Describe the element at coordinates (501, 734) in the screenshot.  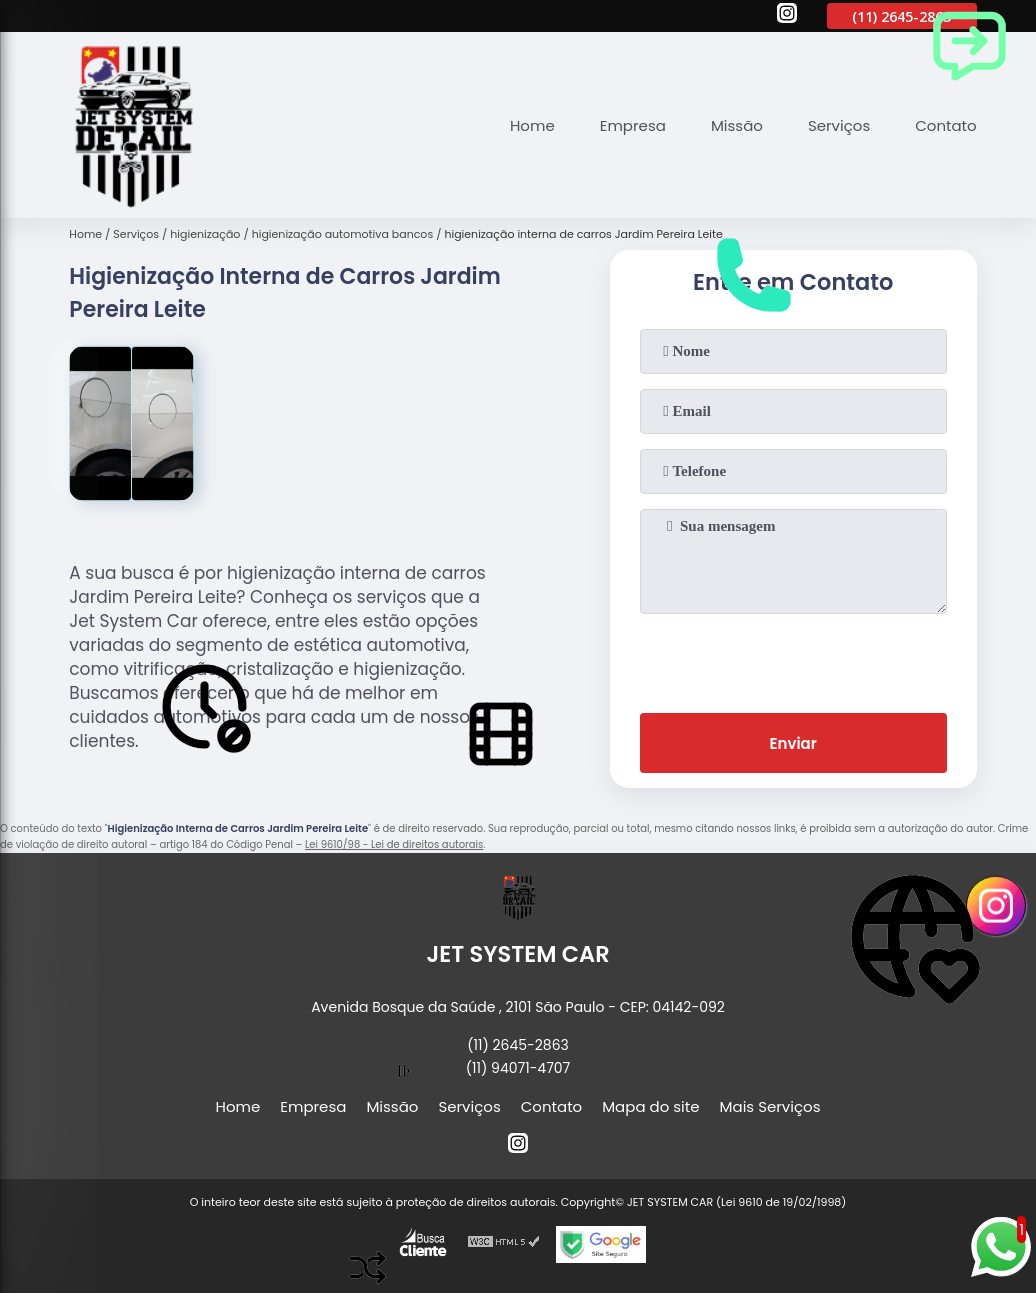
I see `access video or movie content` at that location.